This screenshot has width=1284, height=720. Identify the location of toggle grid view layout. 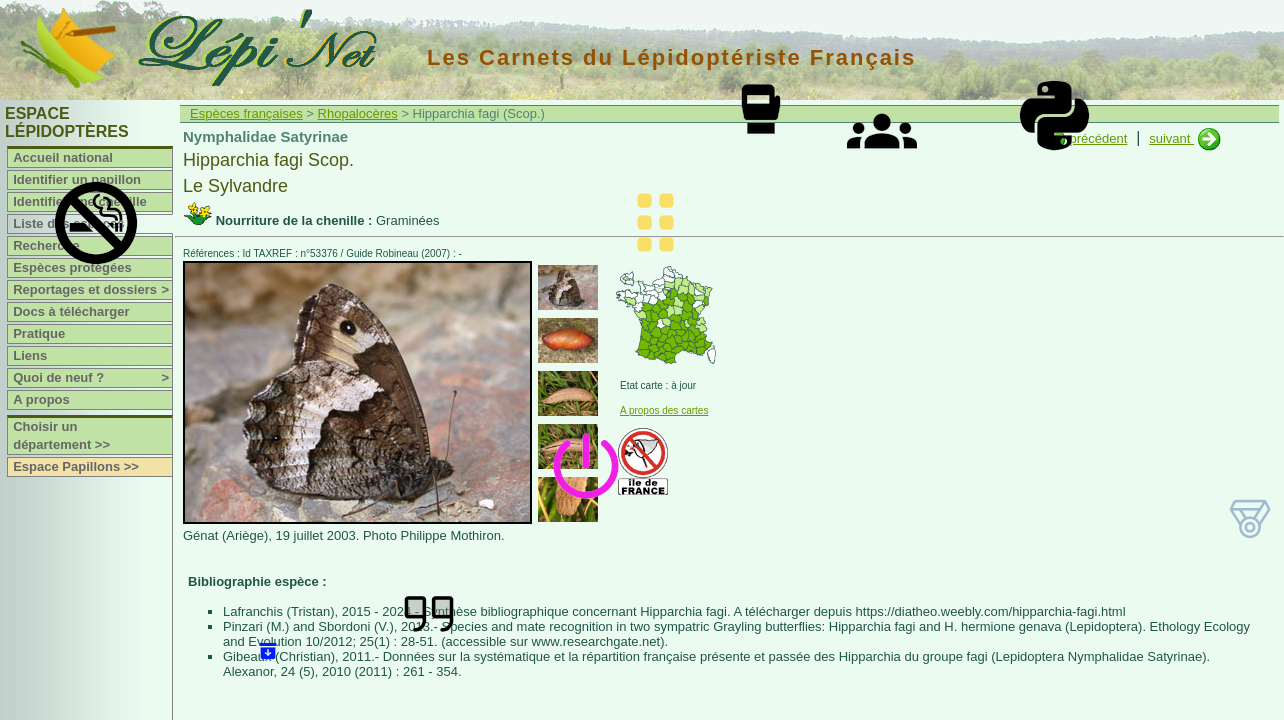
(655, 222).